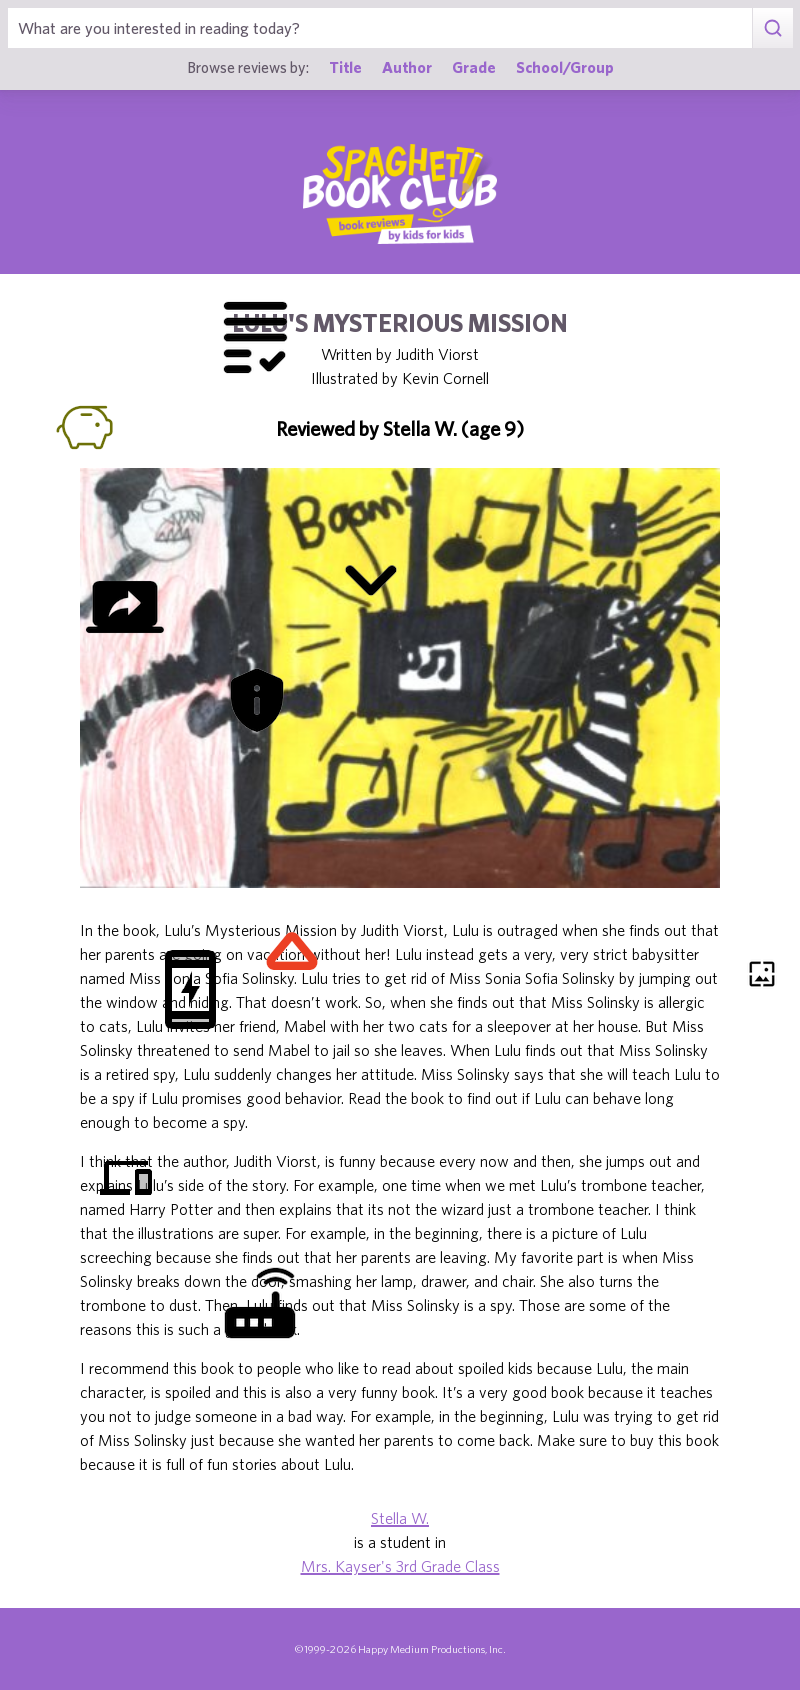  I want to click on access savings or budget features, so click(85, 427).